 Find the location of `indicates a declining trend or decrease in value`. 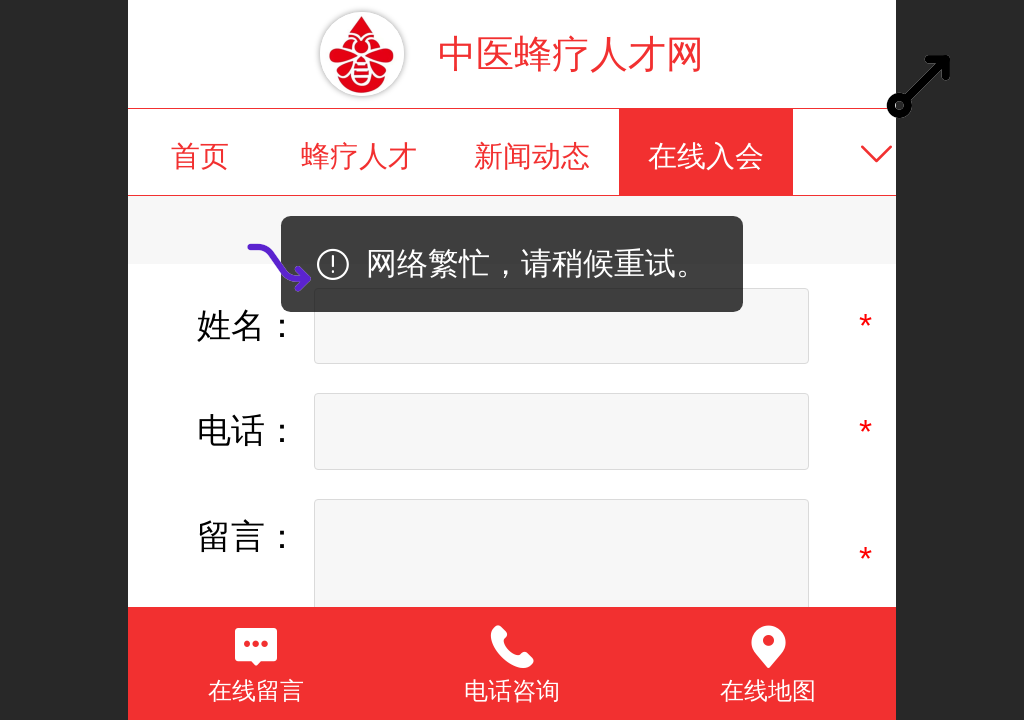

indicates a declining trend or decrease in value is located at coordinates (279, 266).